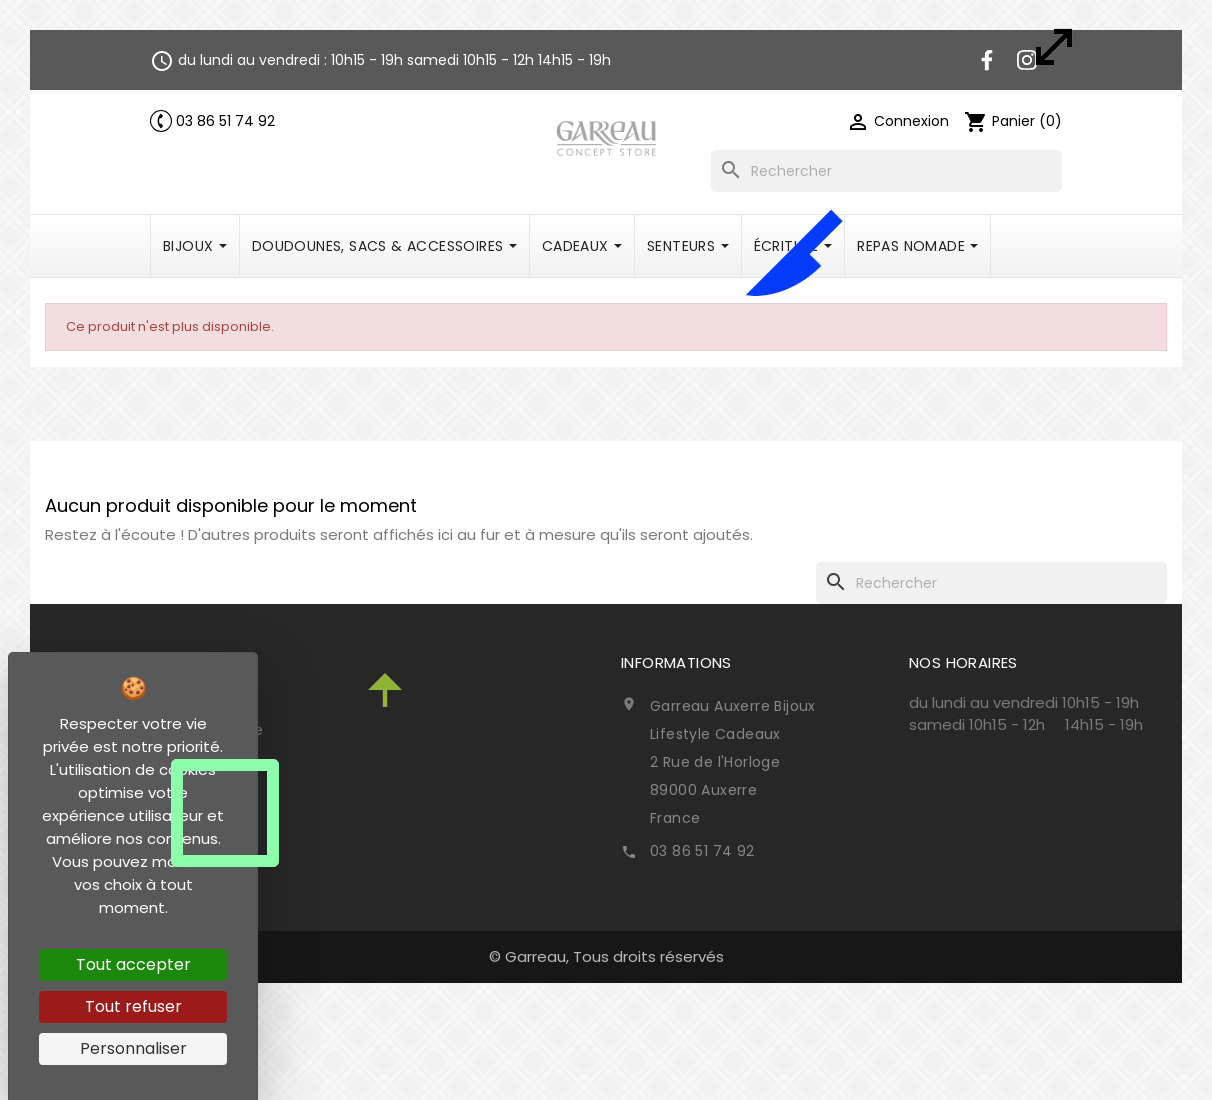 The height and width of the screenshot is (1100, 1212). Describe the element at coordinates (385, 690) in the screenshot. I see `scroll to top of page` at that location.